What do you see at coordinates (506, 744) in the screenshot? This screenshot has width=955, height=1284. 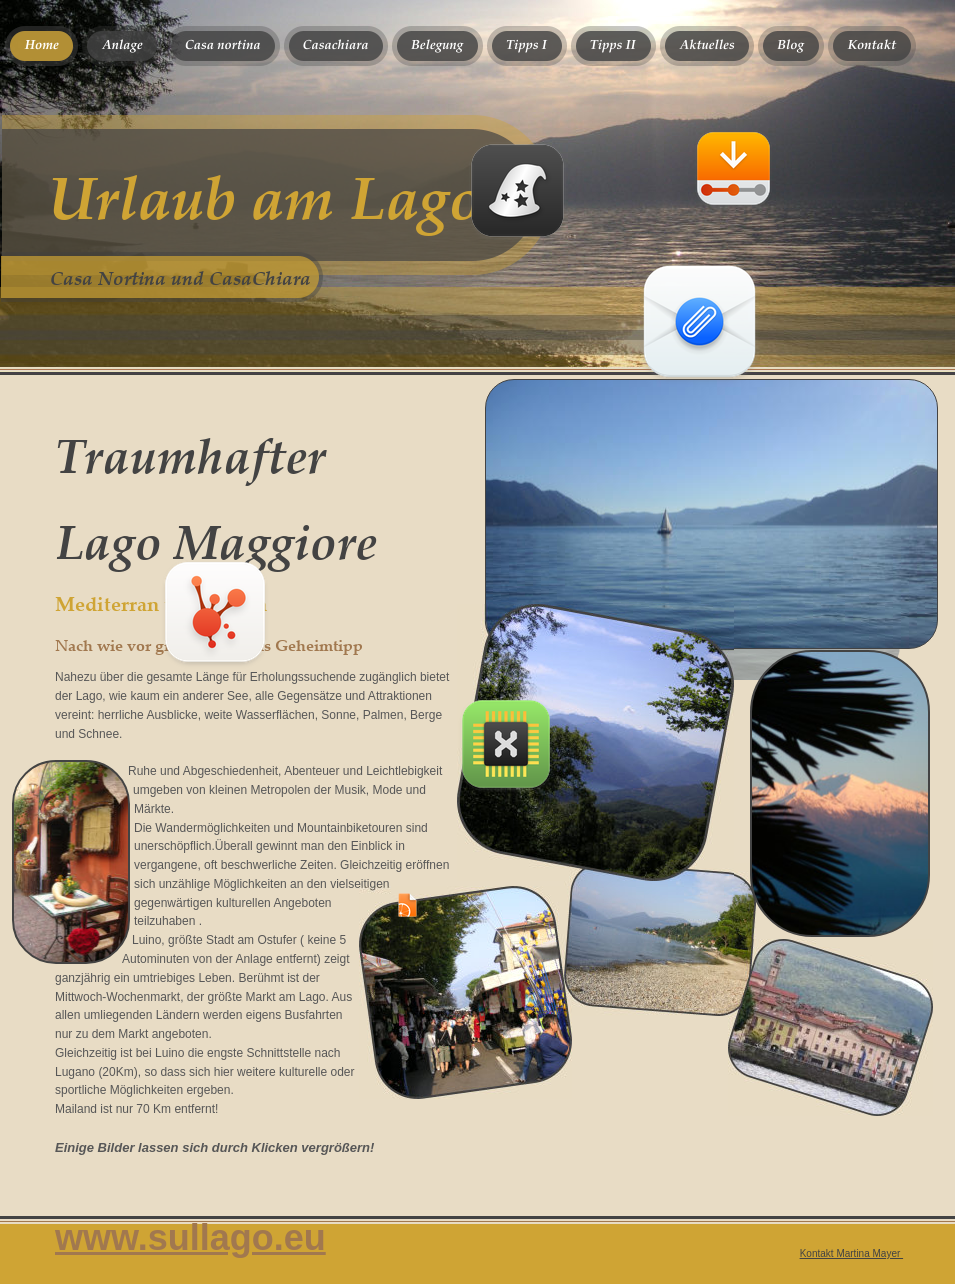 I see `open CPU-X system information app` at bounding box center [506, 744].